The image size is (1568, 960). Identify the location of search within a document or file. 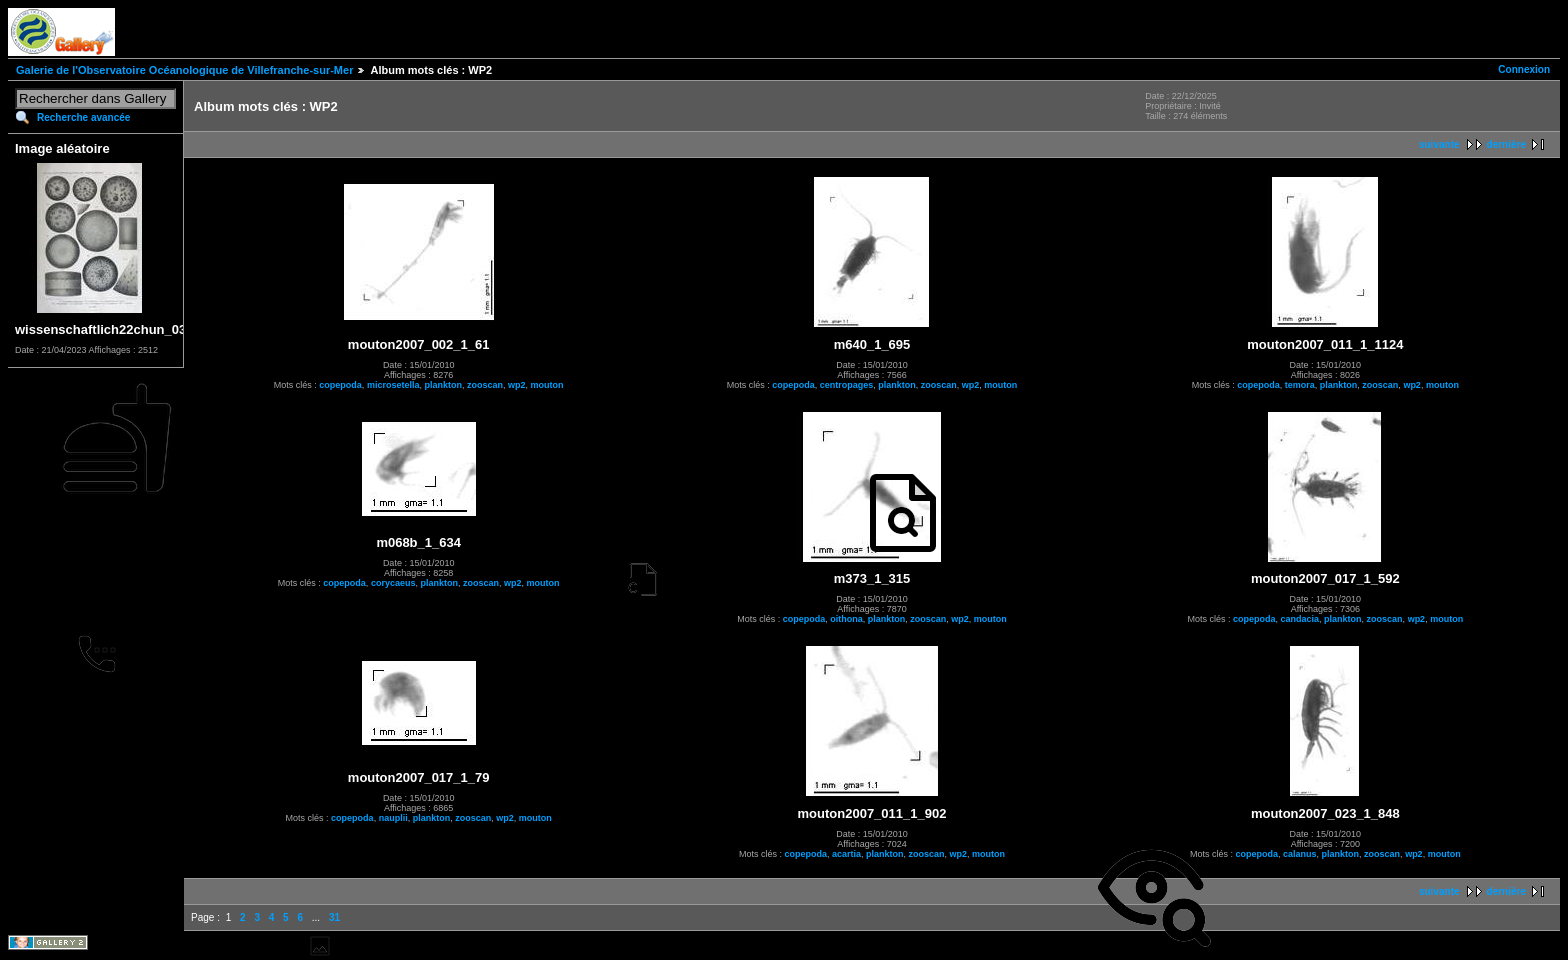
(903, 513).